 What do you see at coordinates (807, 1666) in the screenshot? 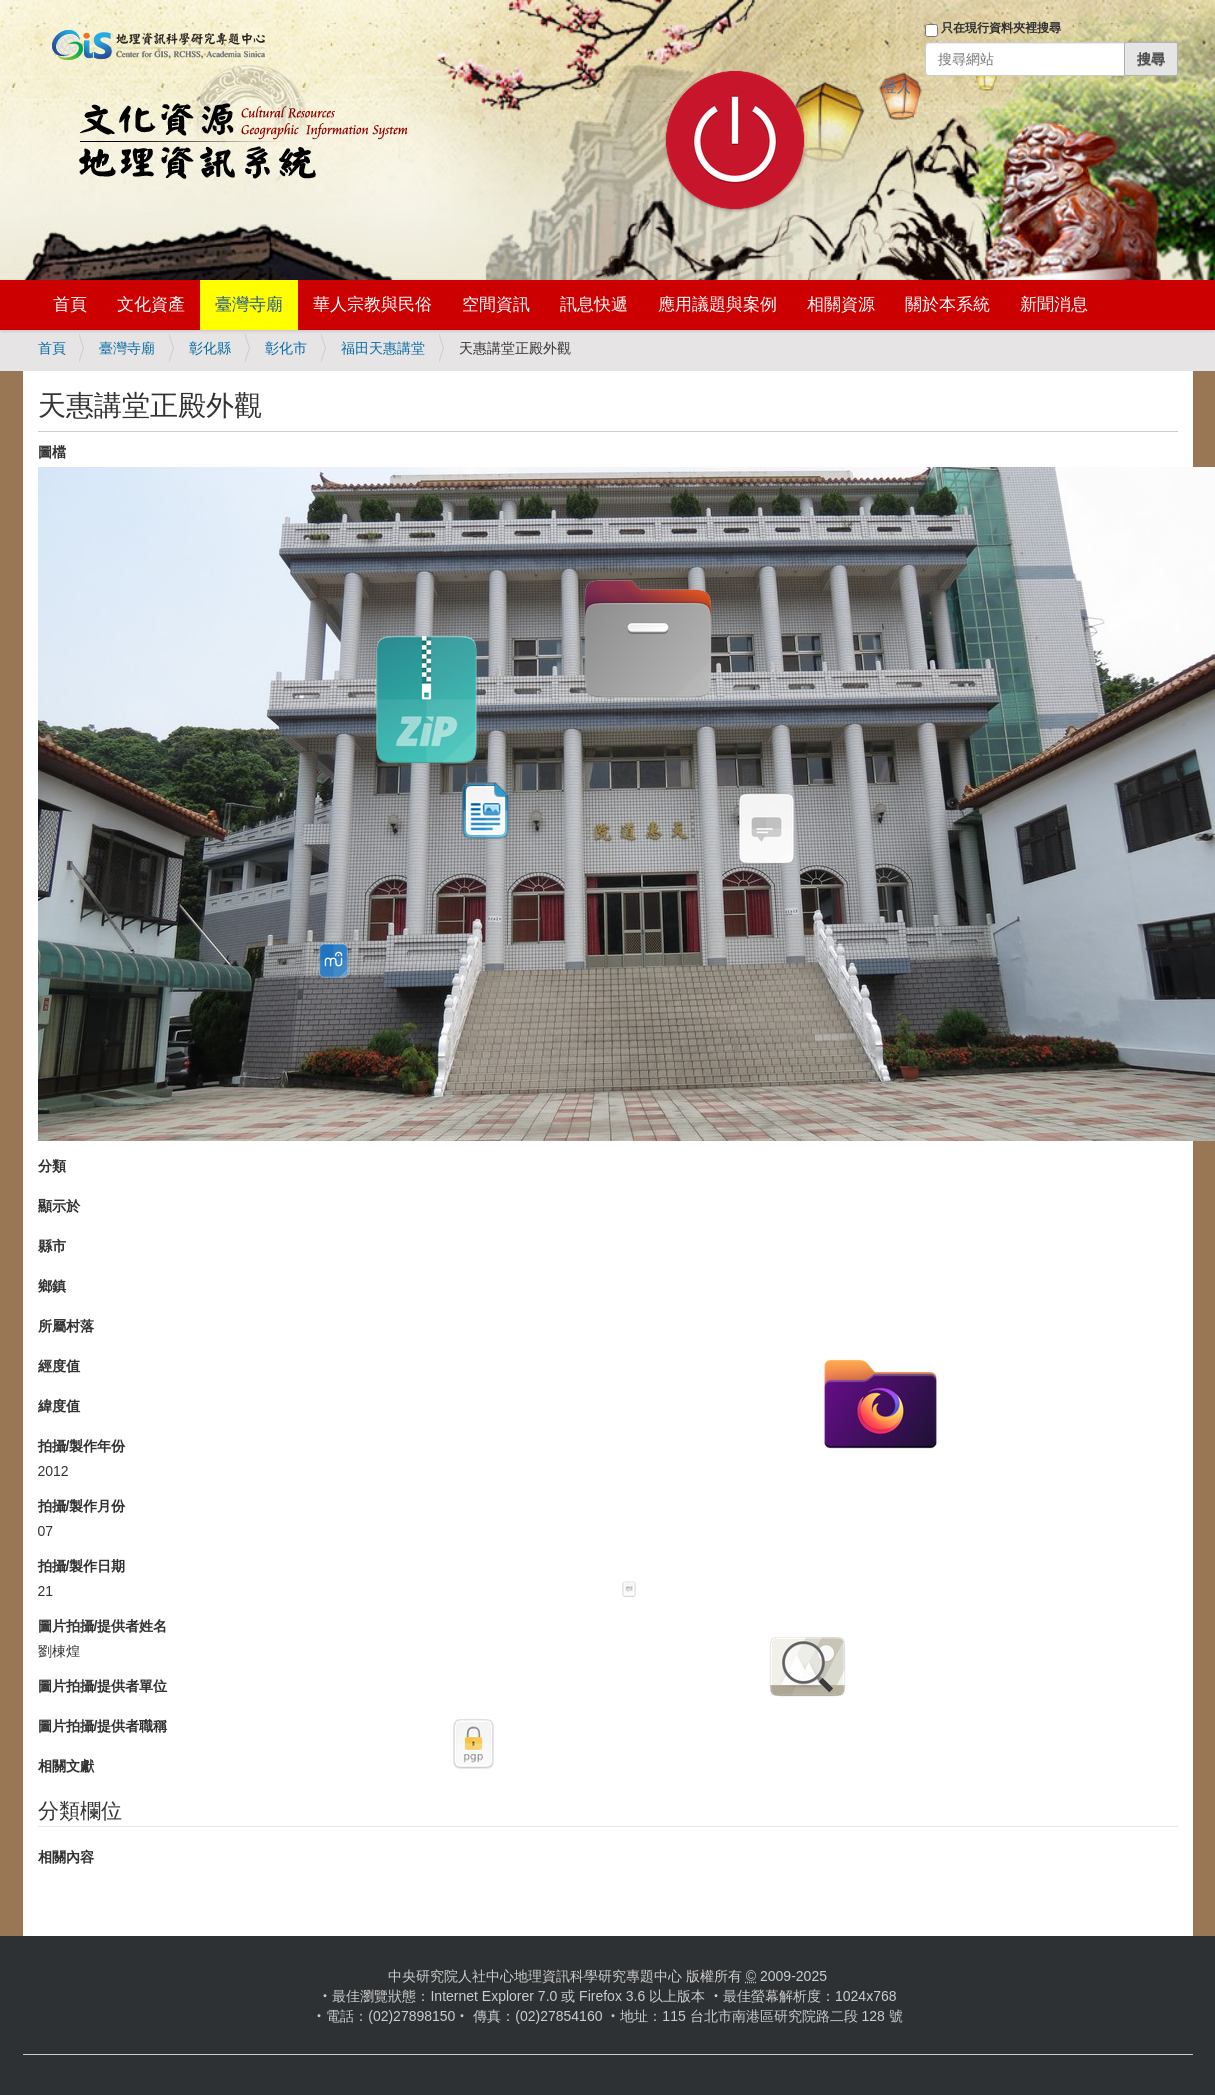
I see `open eye of mate image viewer application` at bounding box center [807, 1666].